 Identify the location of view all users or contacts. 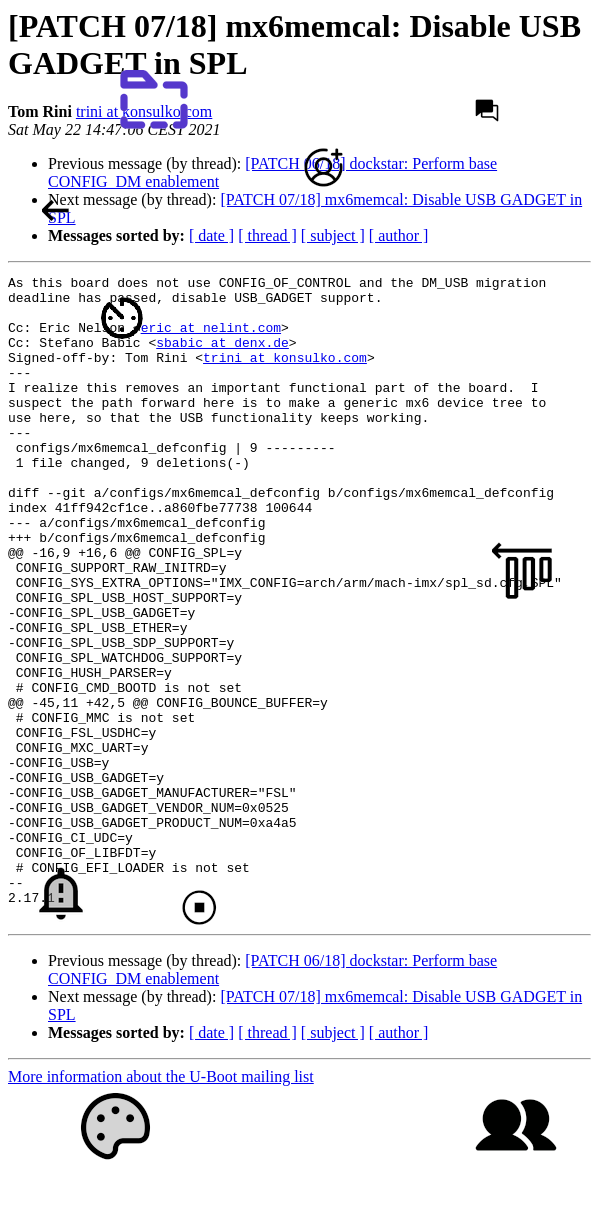
(516, 1125).